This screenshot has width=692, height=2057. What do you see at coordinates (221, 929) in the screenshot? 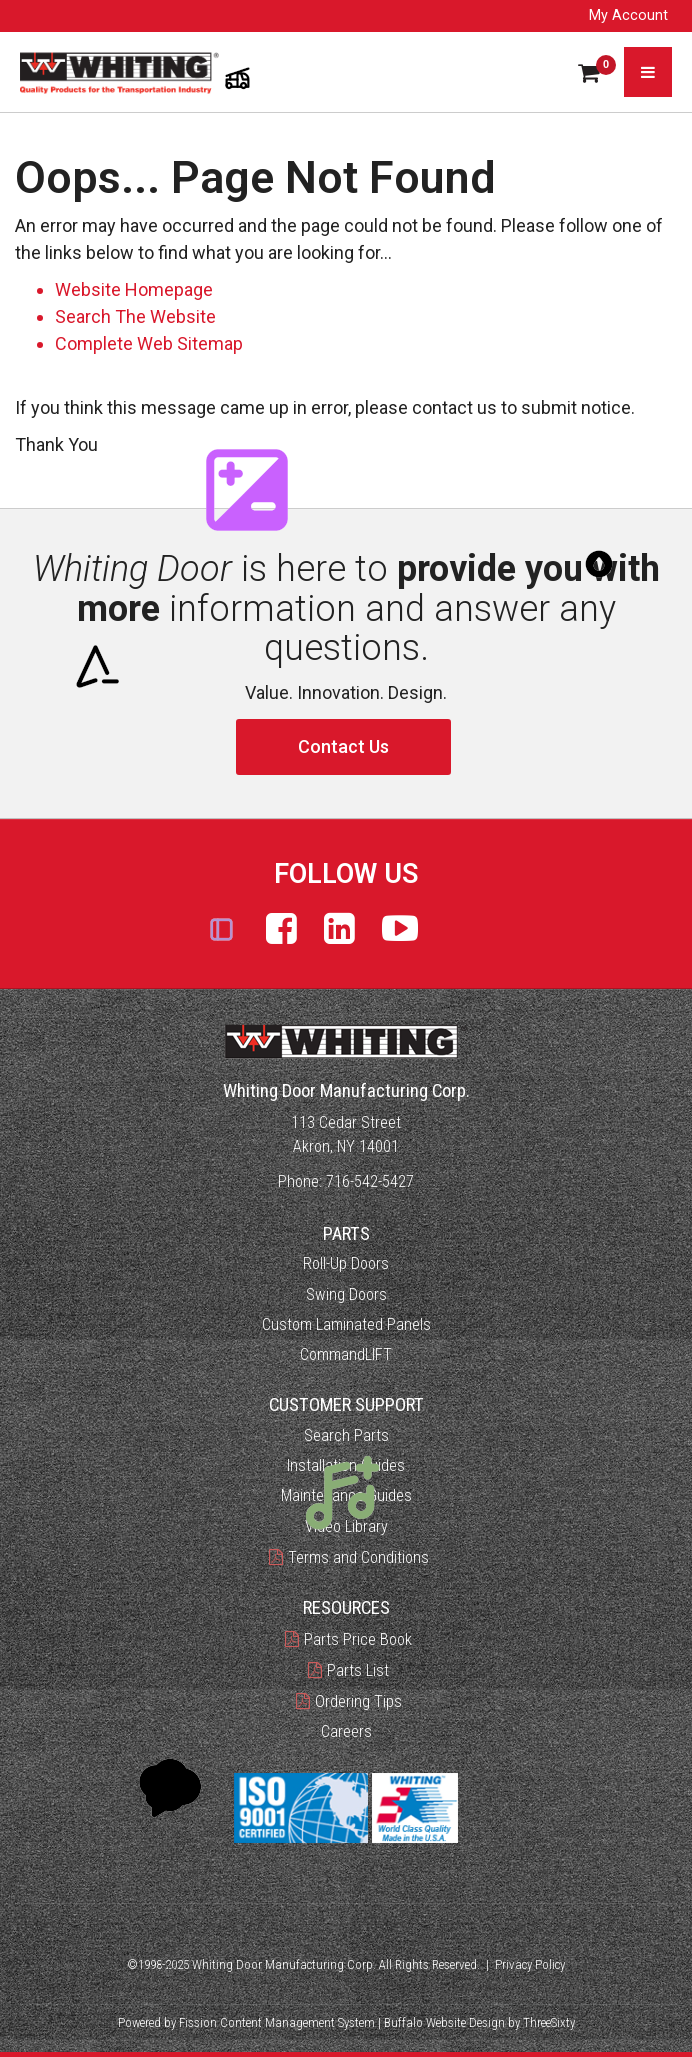
I see `toggle sidebar navigation` at bounding box center [221, 929].